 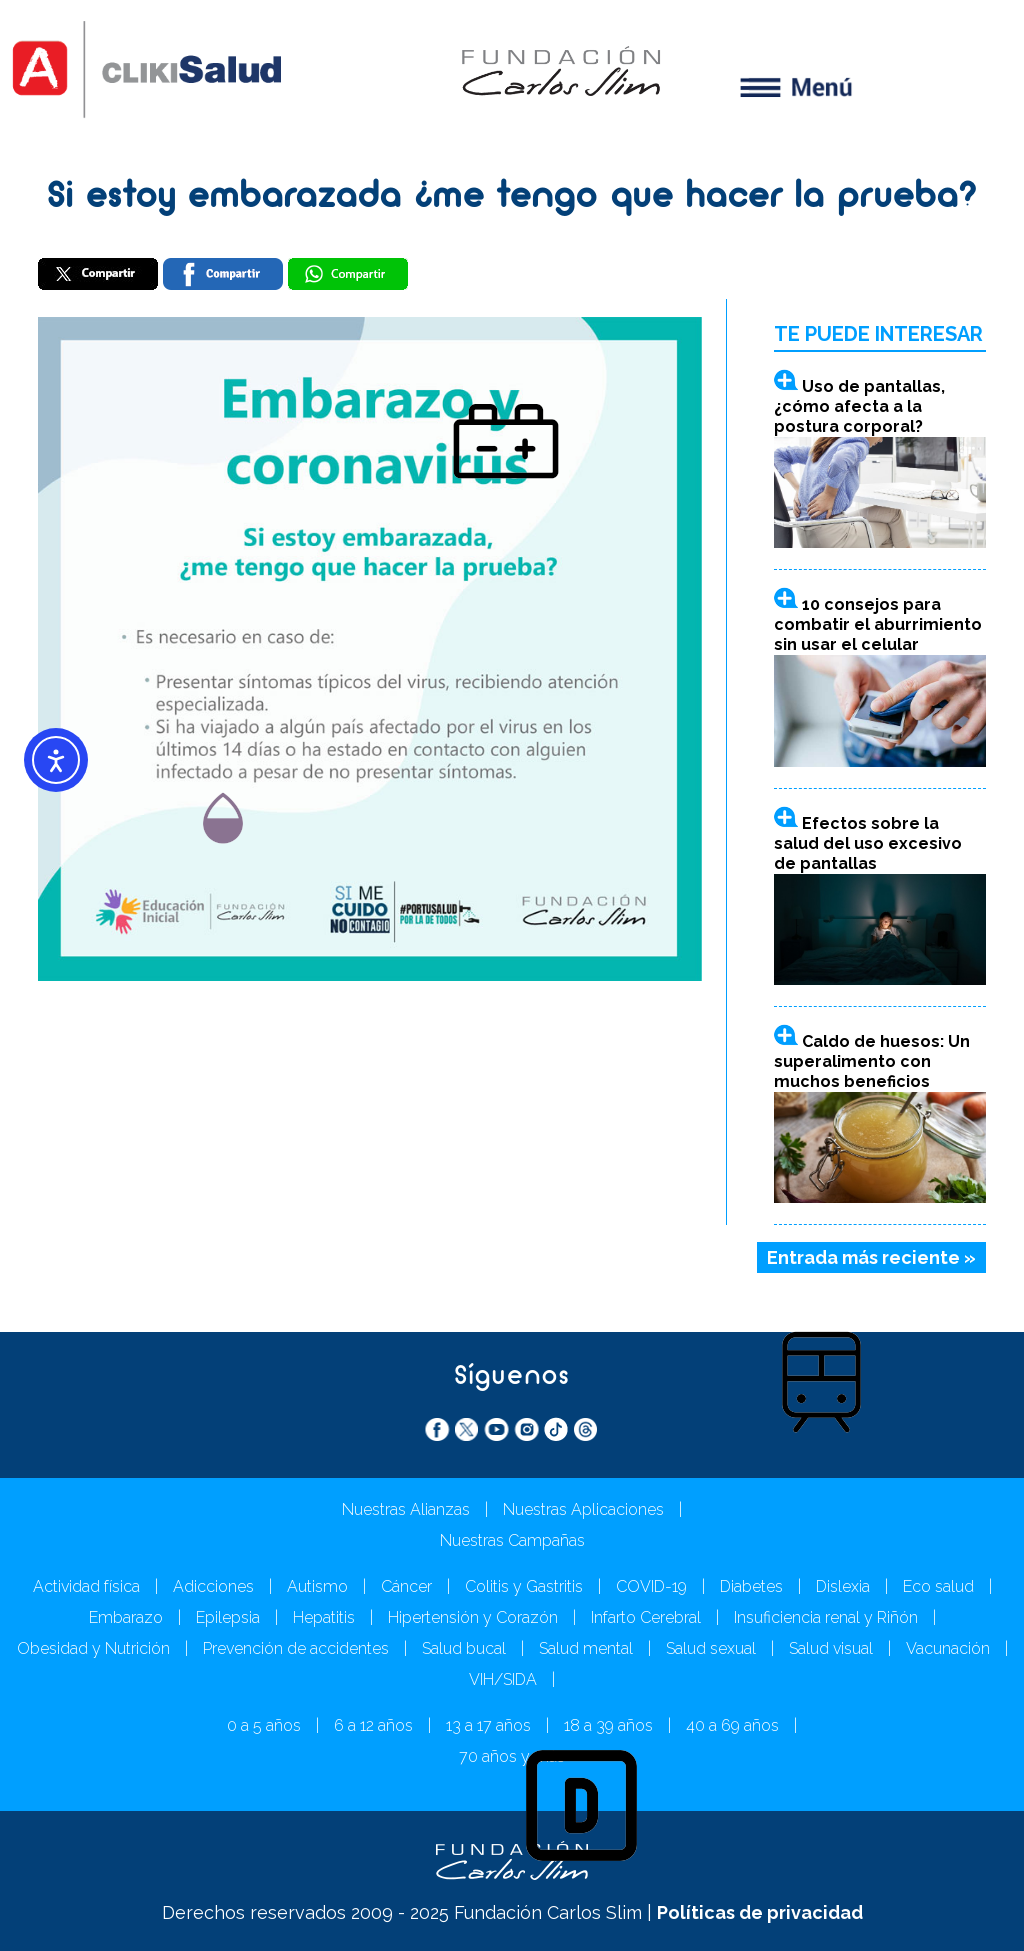 I want to click on access train schedules or rail transit options, so click(x=821, y=1378).